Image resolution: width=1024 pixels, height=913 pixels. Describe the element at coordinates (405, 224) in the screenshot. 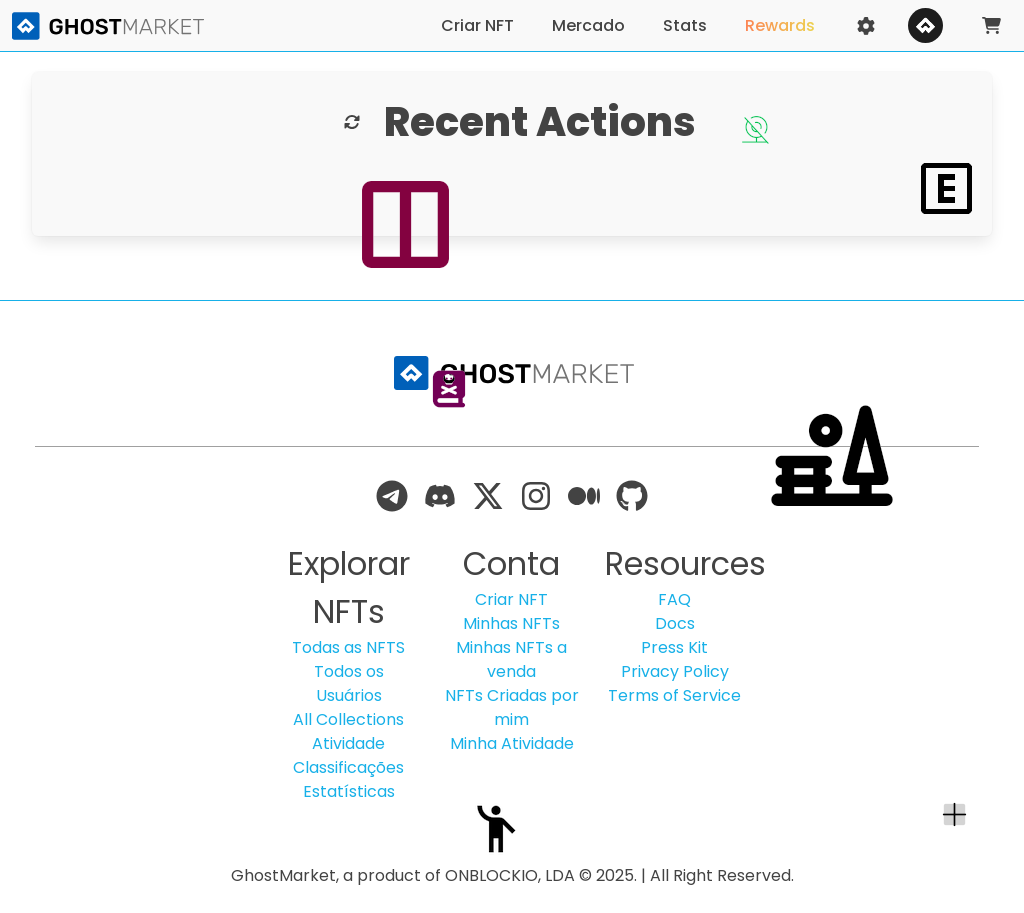

I see `split view horizontally` at that location.